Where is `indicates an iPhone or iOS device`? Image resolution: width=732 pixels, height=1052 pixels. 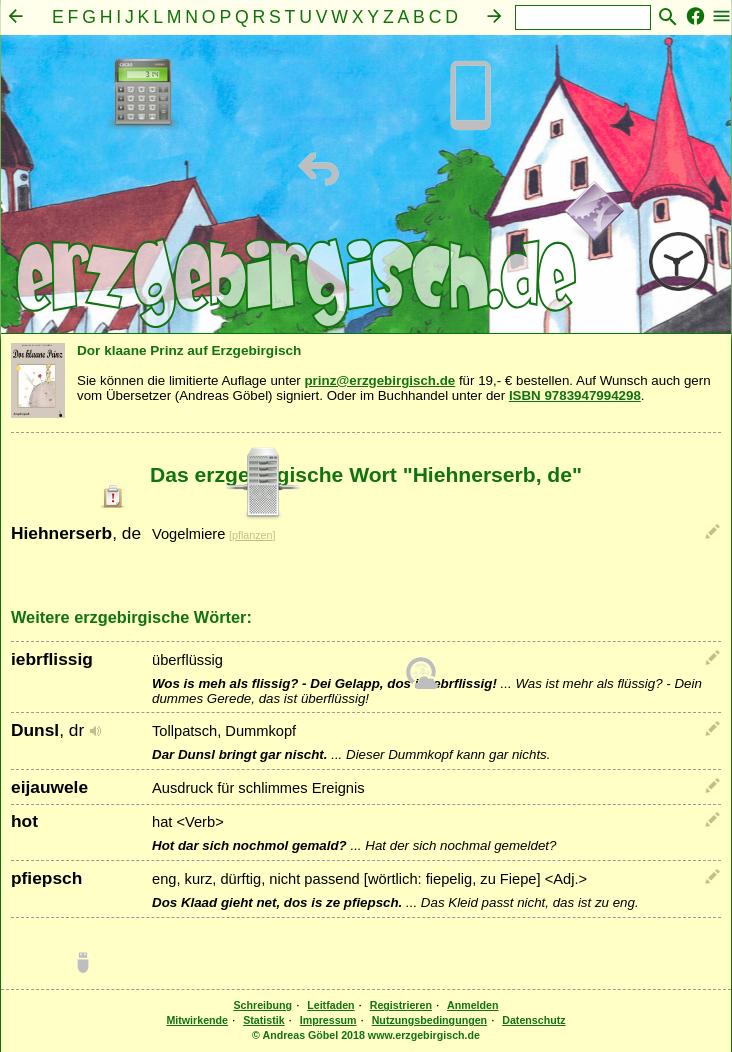
indicates an iPhone or iOS device is located at coordinates (470, 95).